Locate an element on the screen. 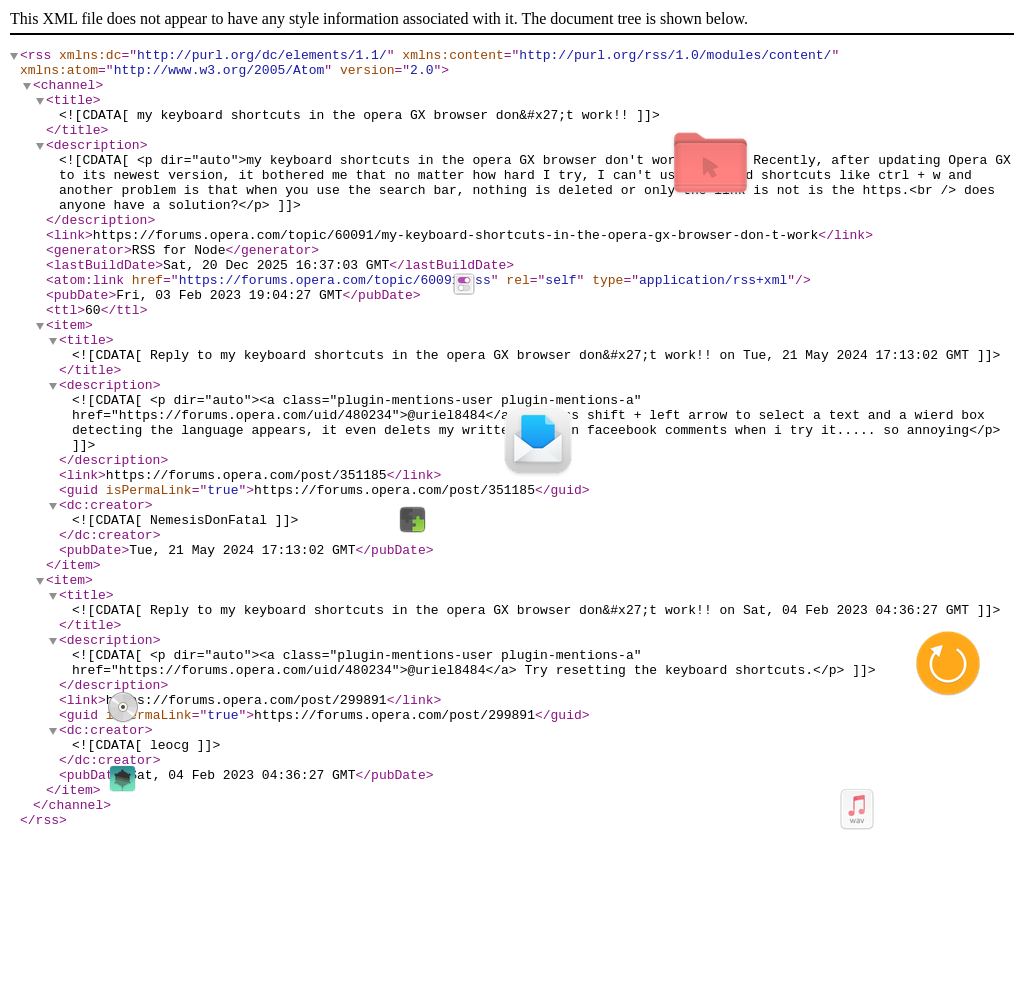  launch the minesweeper game is located at coordinates (122, 778).